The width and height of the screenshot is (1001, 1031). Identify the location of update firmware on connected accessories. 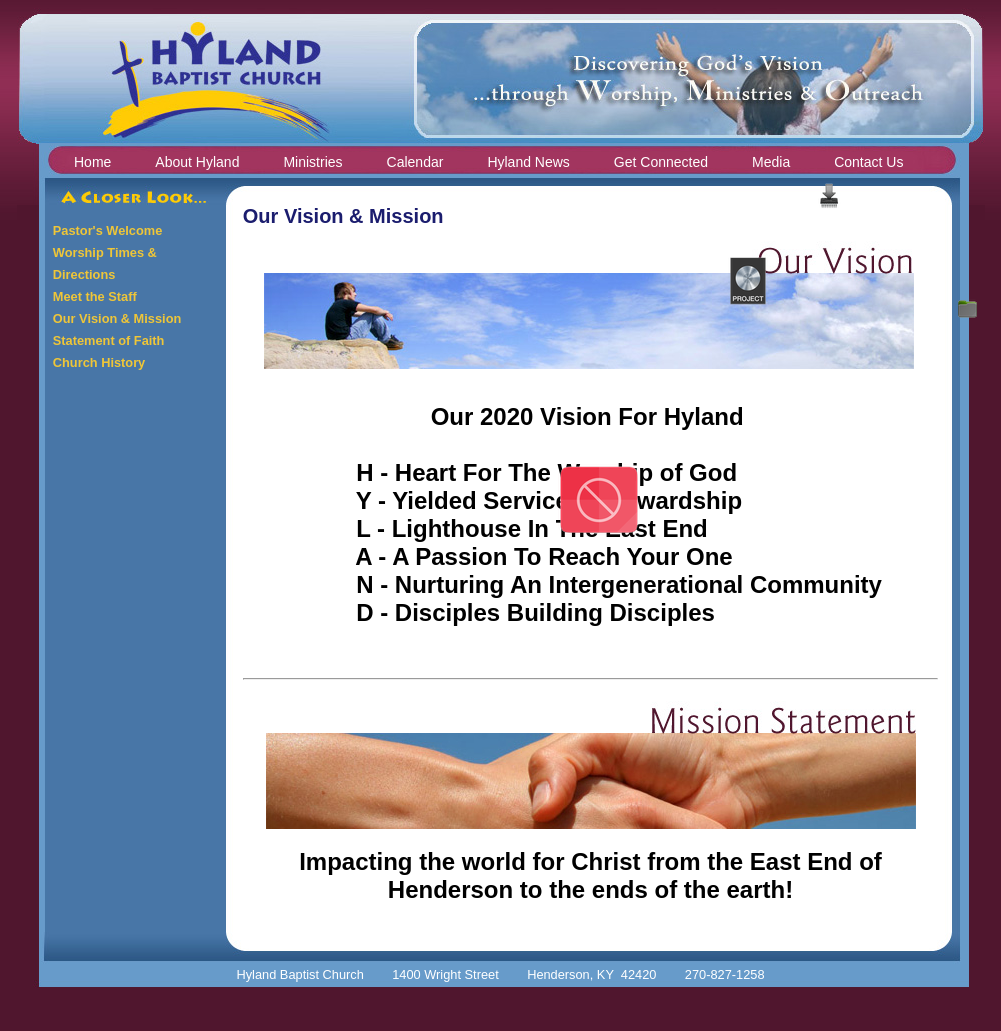
(829, 196).